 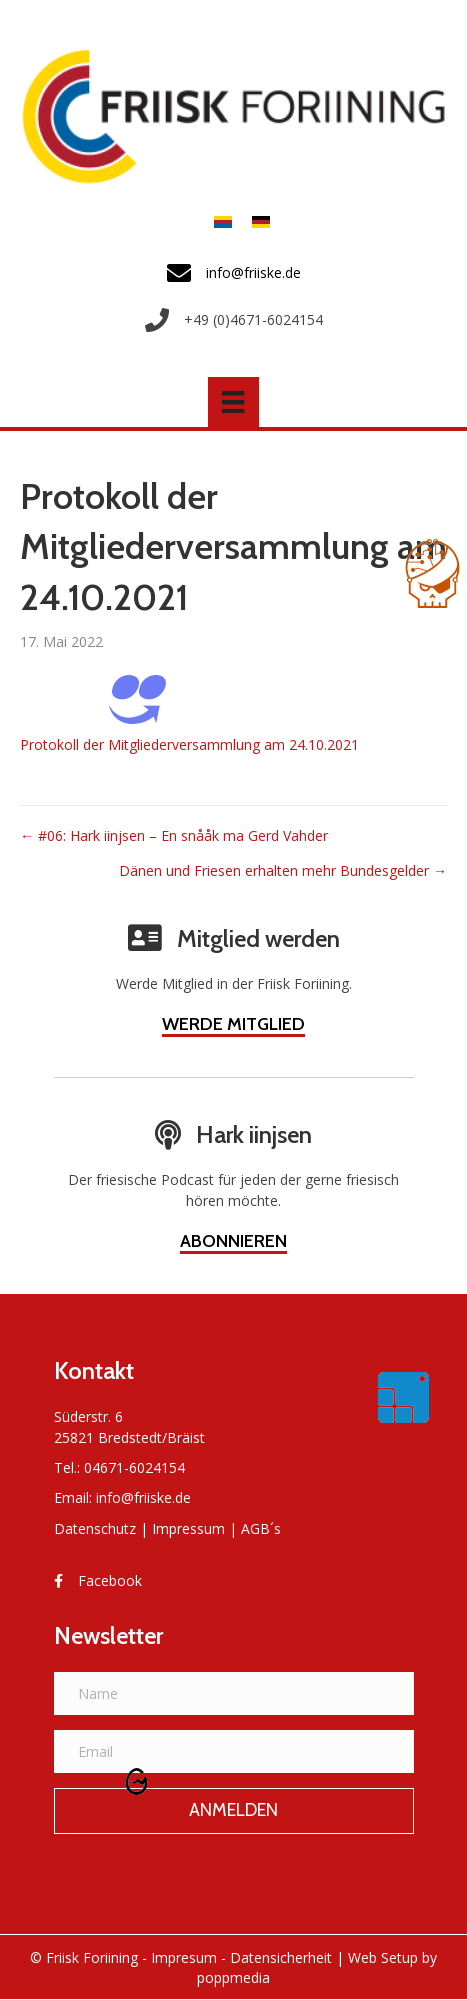 I want to click on visit the Root Me cybersecurity learning platform, so click(x=432, y=573).